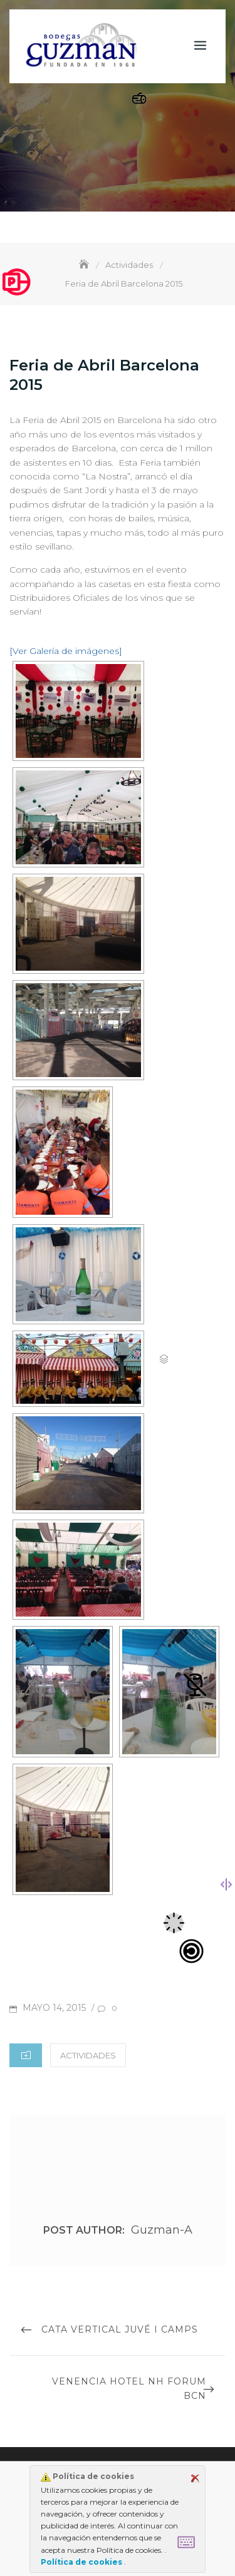 This screenshot has width=235, height=2576. Describe the element at coordinates (139, 99) in the screenshot. I see `view activity log or history` at that location.